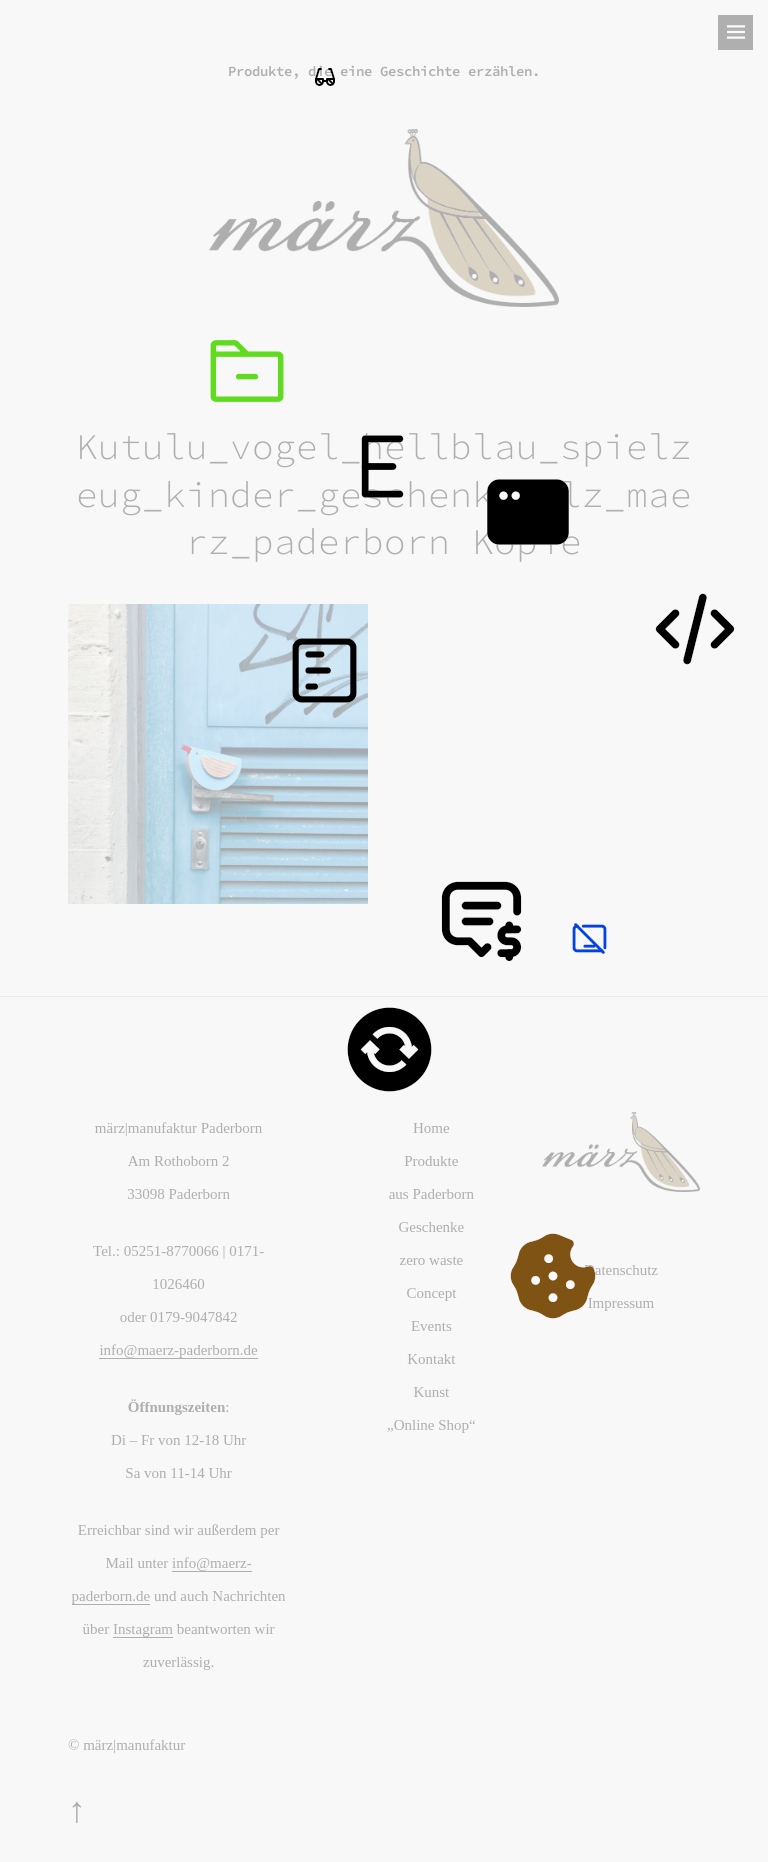  I want to click on represents the letter E in text formatting or typography options, so click(382, 466).